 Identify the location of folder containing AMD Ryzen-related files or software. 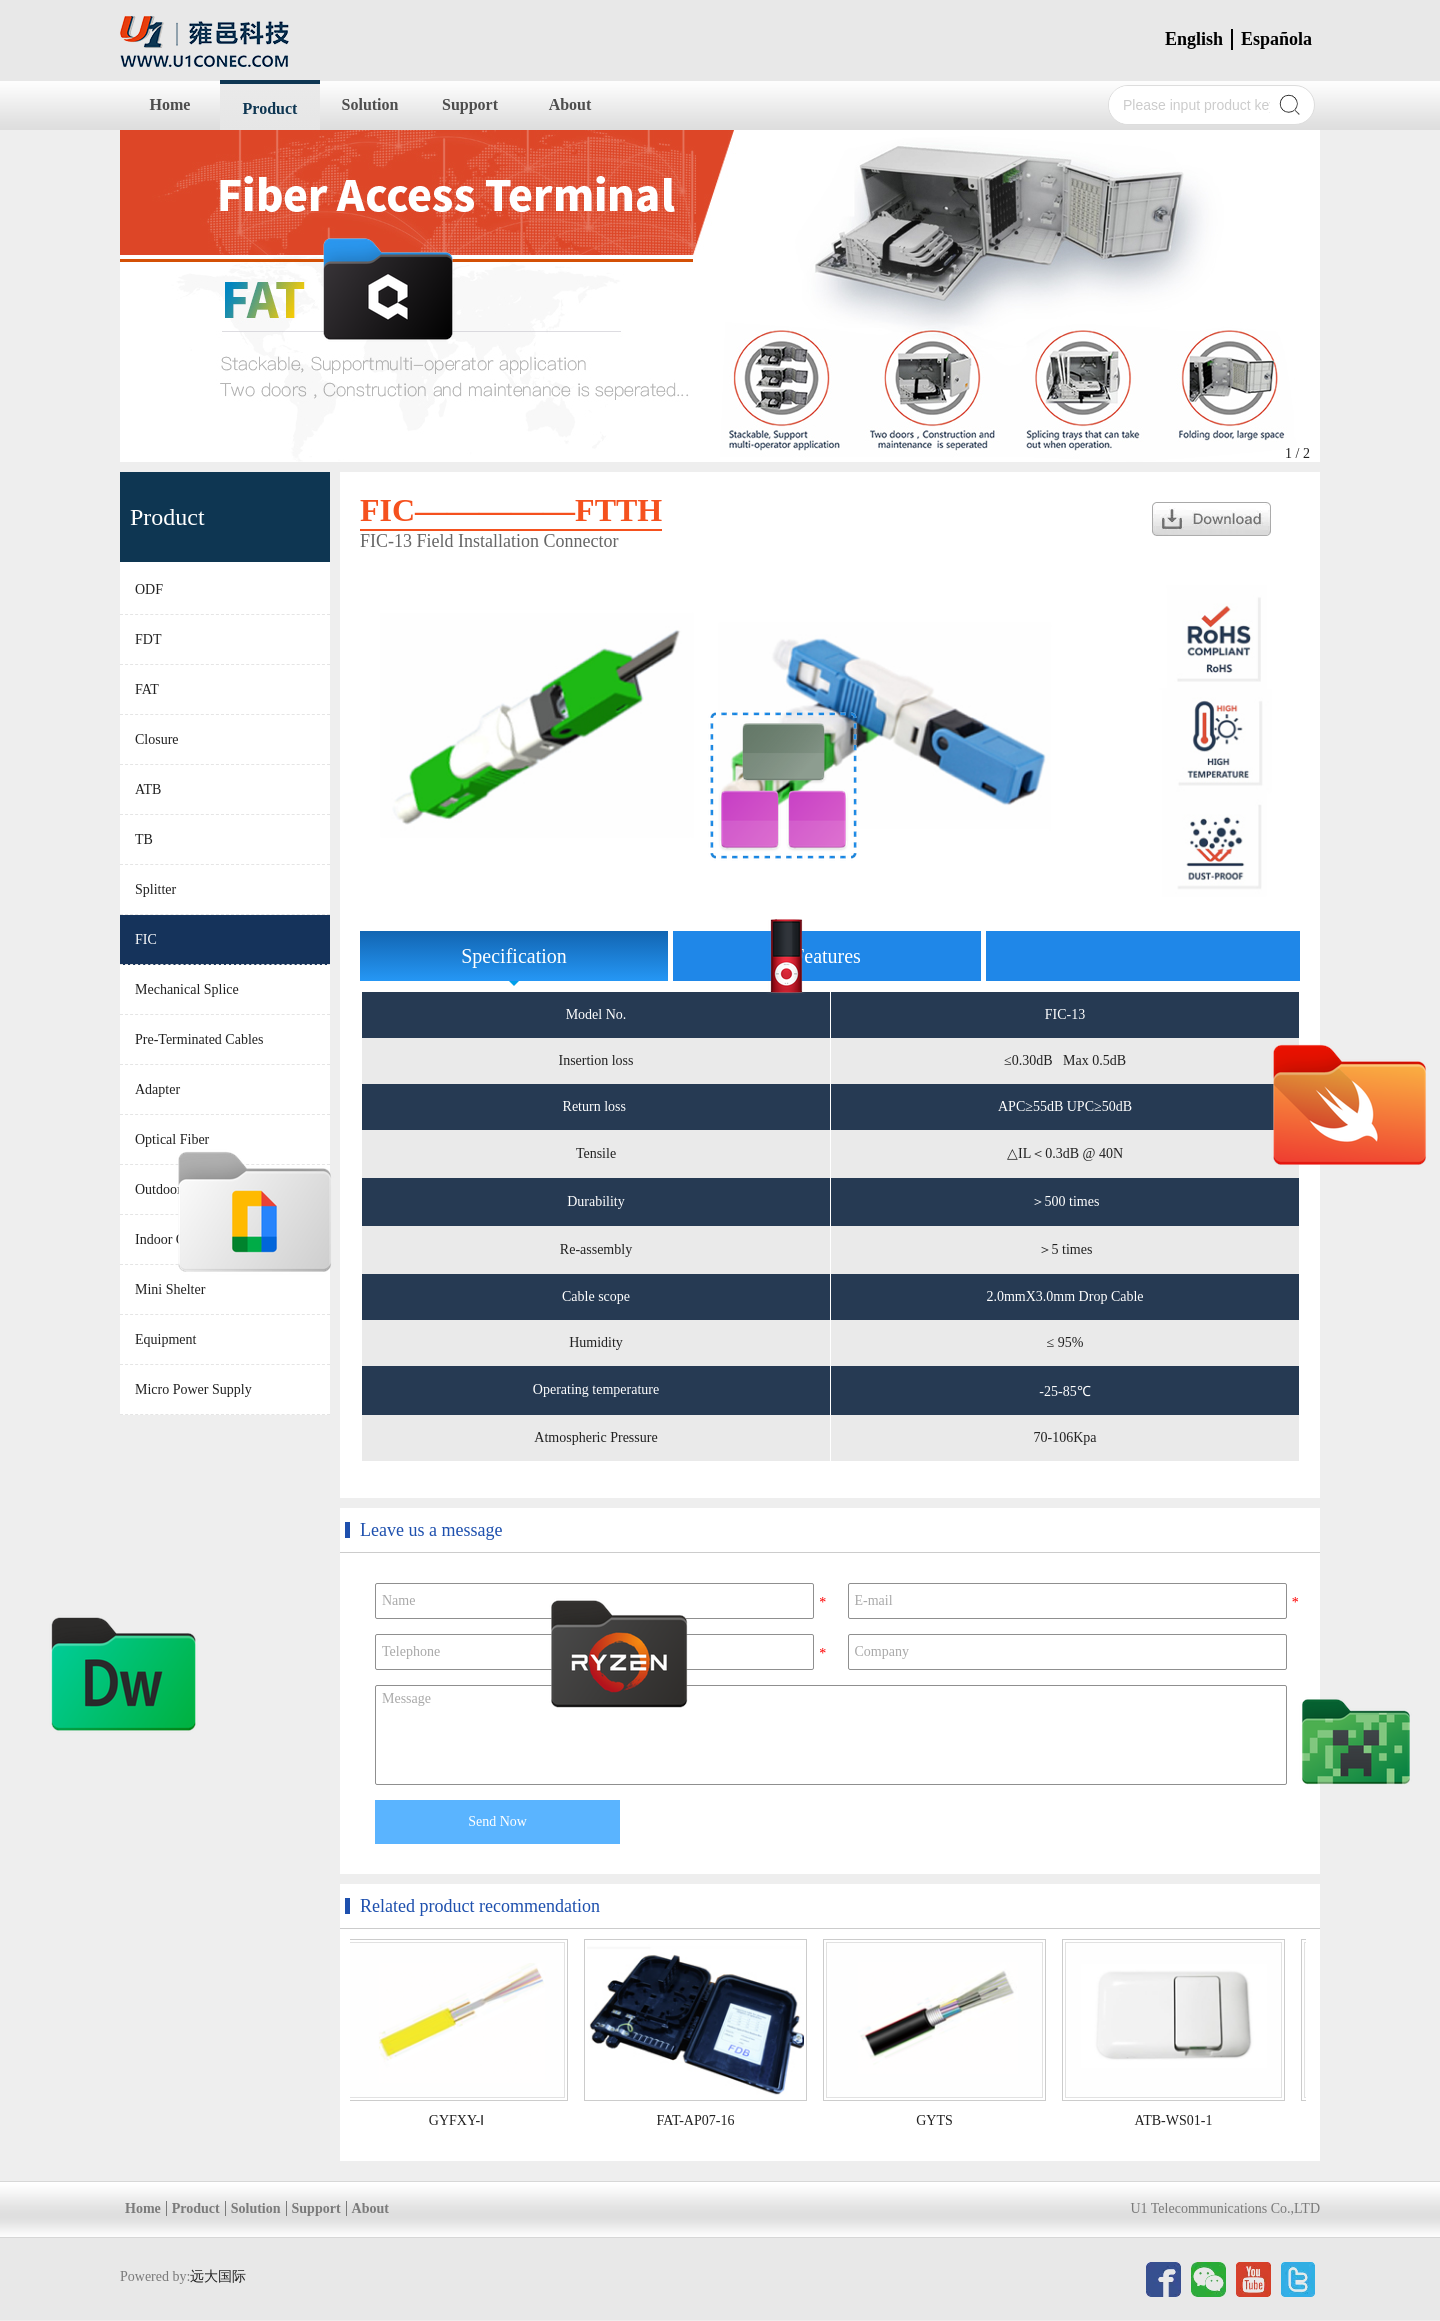
(618, 1657).